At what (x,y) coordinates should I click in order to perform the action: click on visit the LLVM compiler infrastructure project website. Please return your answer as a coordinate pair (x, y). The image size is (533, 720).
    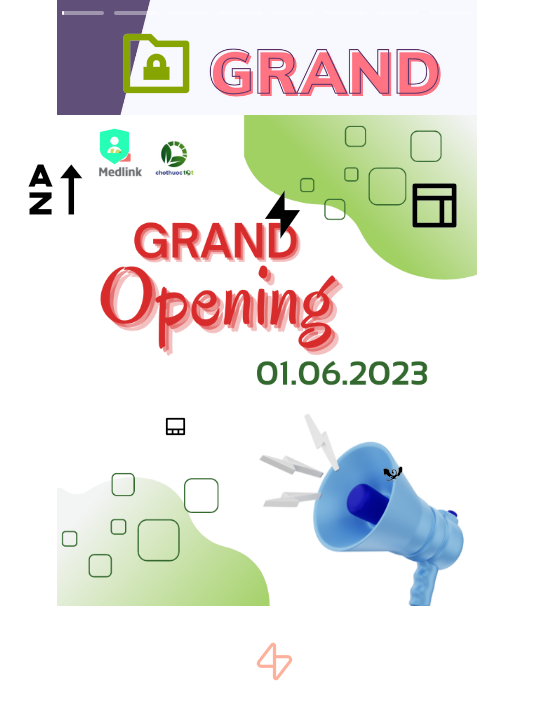
    Looking at the image, I should click on (392, 473).